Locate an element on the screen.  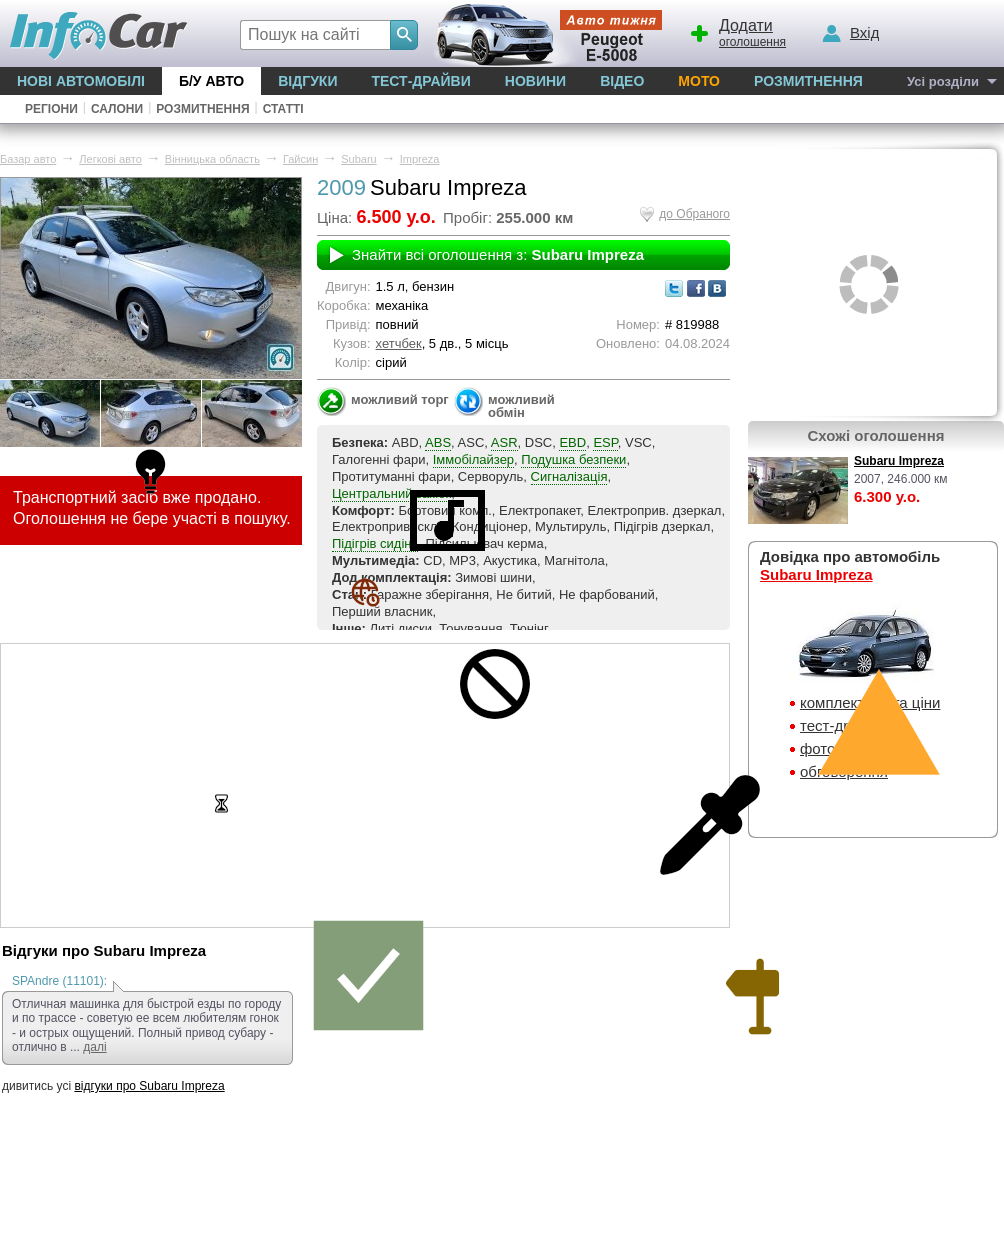
vercel platform logo is located at coordinates (879, 722).